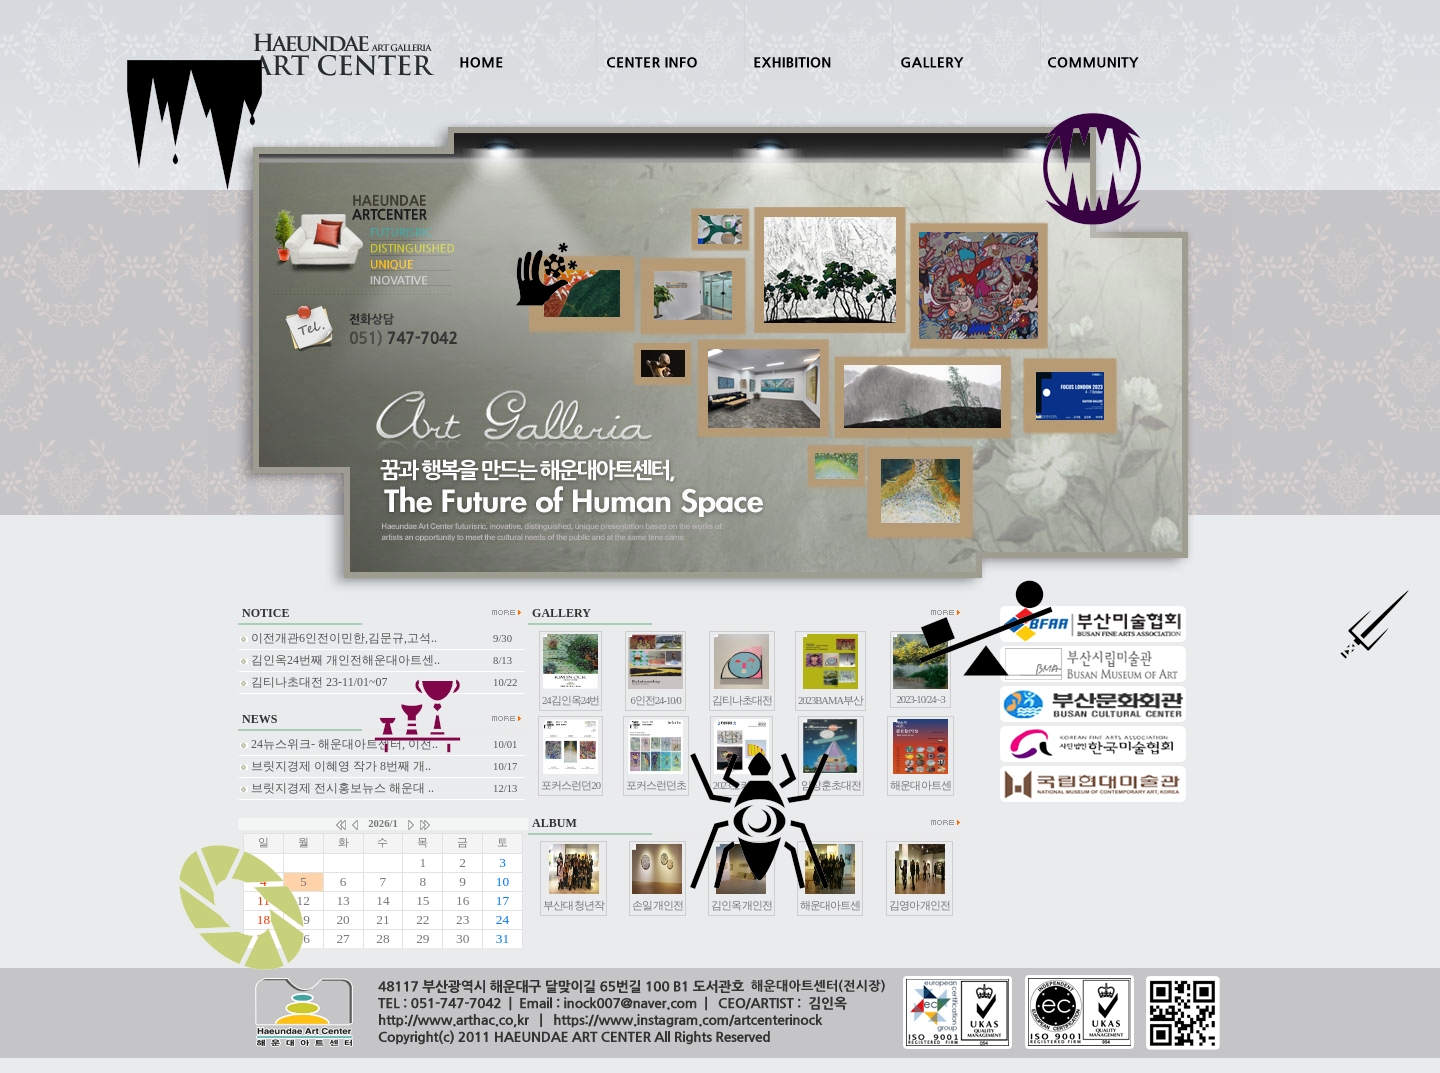 This screenshot has width=1440, height=1073. Describe the element at coordinates (986, 608) in the screenshot. I see `indicates an unbalanced or unequal state` at that location.